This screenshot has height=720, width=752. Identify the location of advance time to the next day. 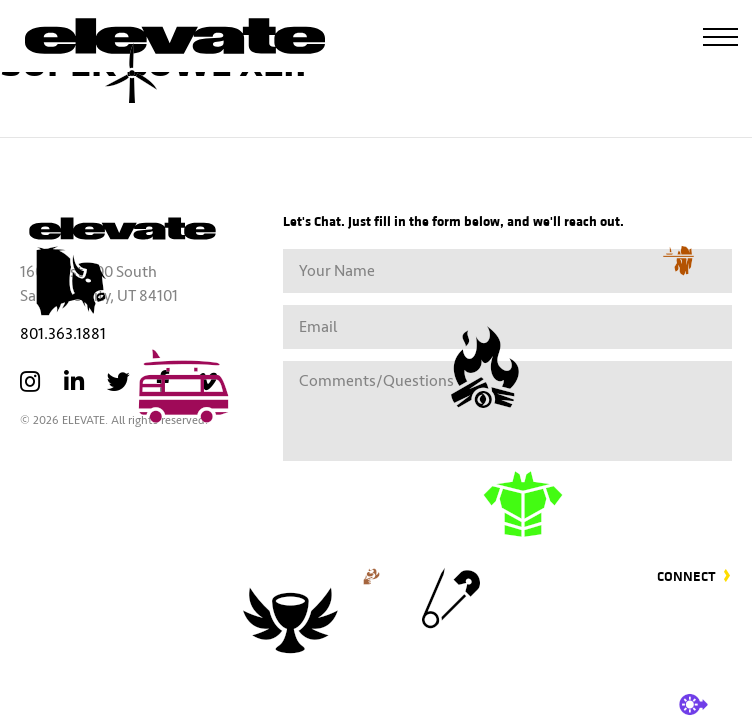
(693, 704).